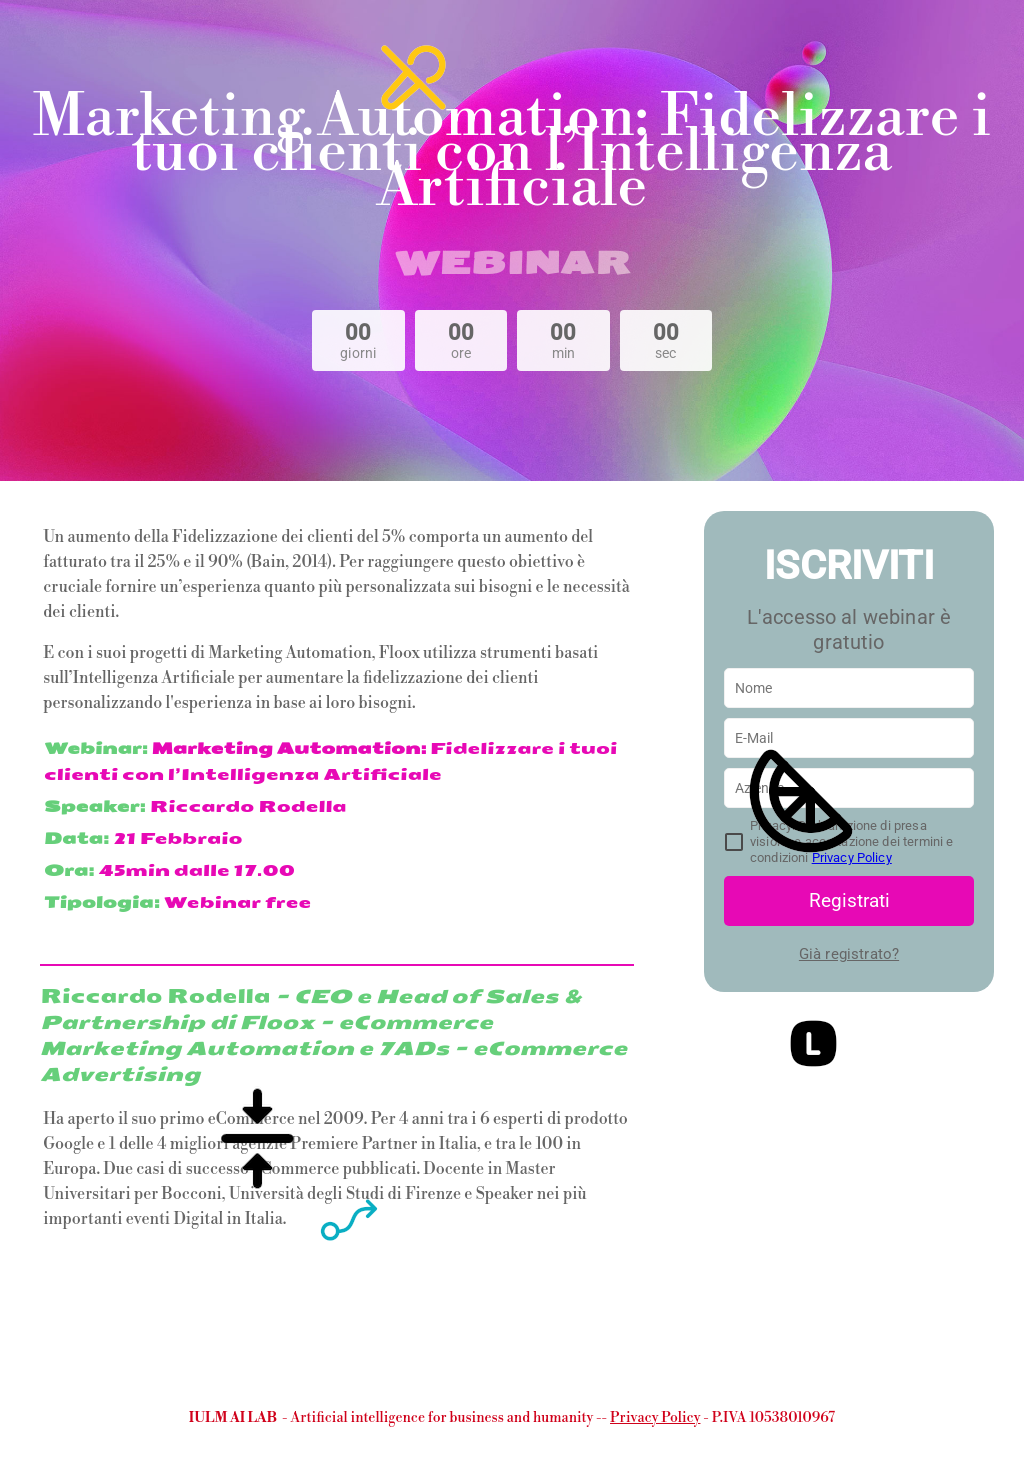 This screenshot has height=1477, width=1024. What do you see at coordinates (349, 1220) in the screenshot?
I see `indicates a workflow or process flow direction` at bounding box center [349, 1220].